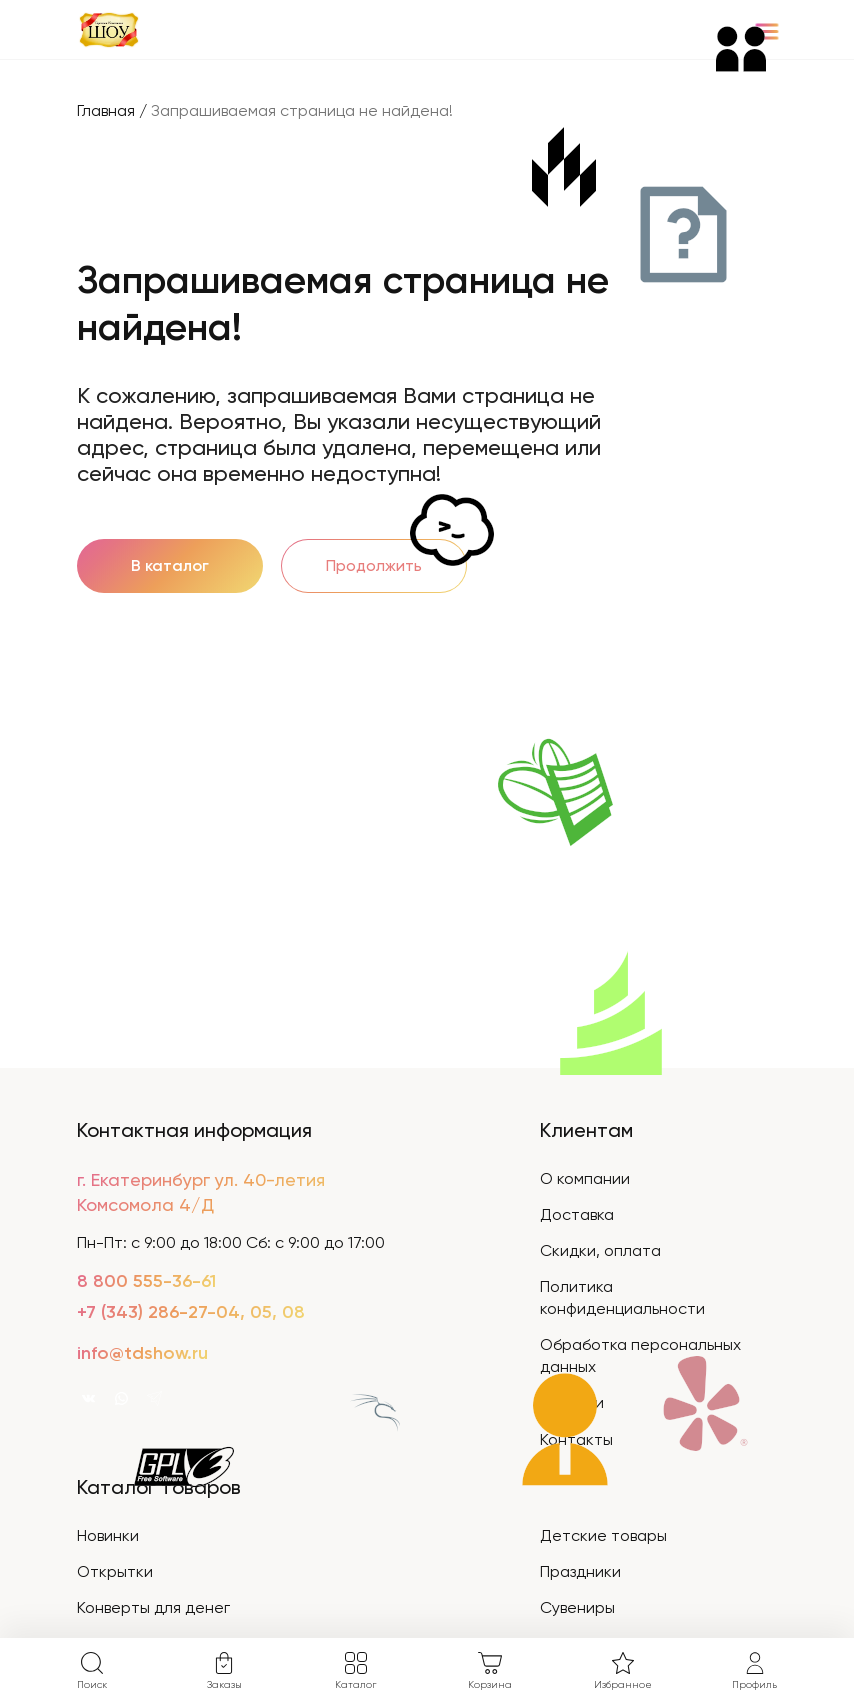 The image size is (854, 1698). Describe the element at coordinates (741, 49) in the screenshot. I see `view group members` at that location.